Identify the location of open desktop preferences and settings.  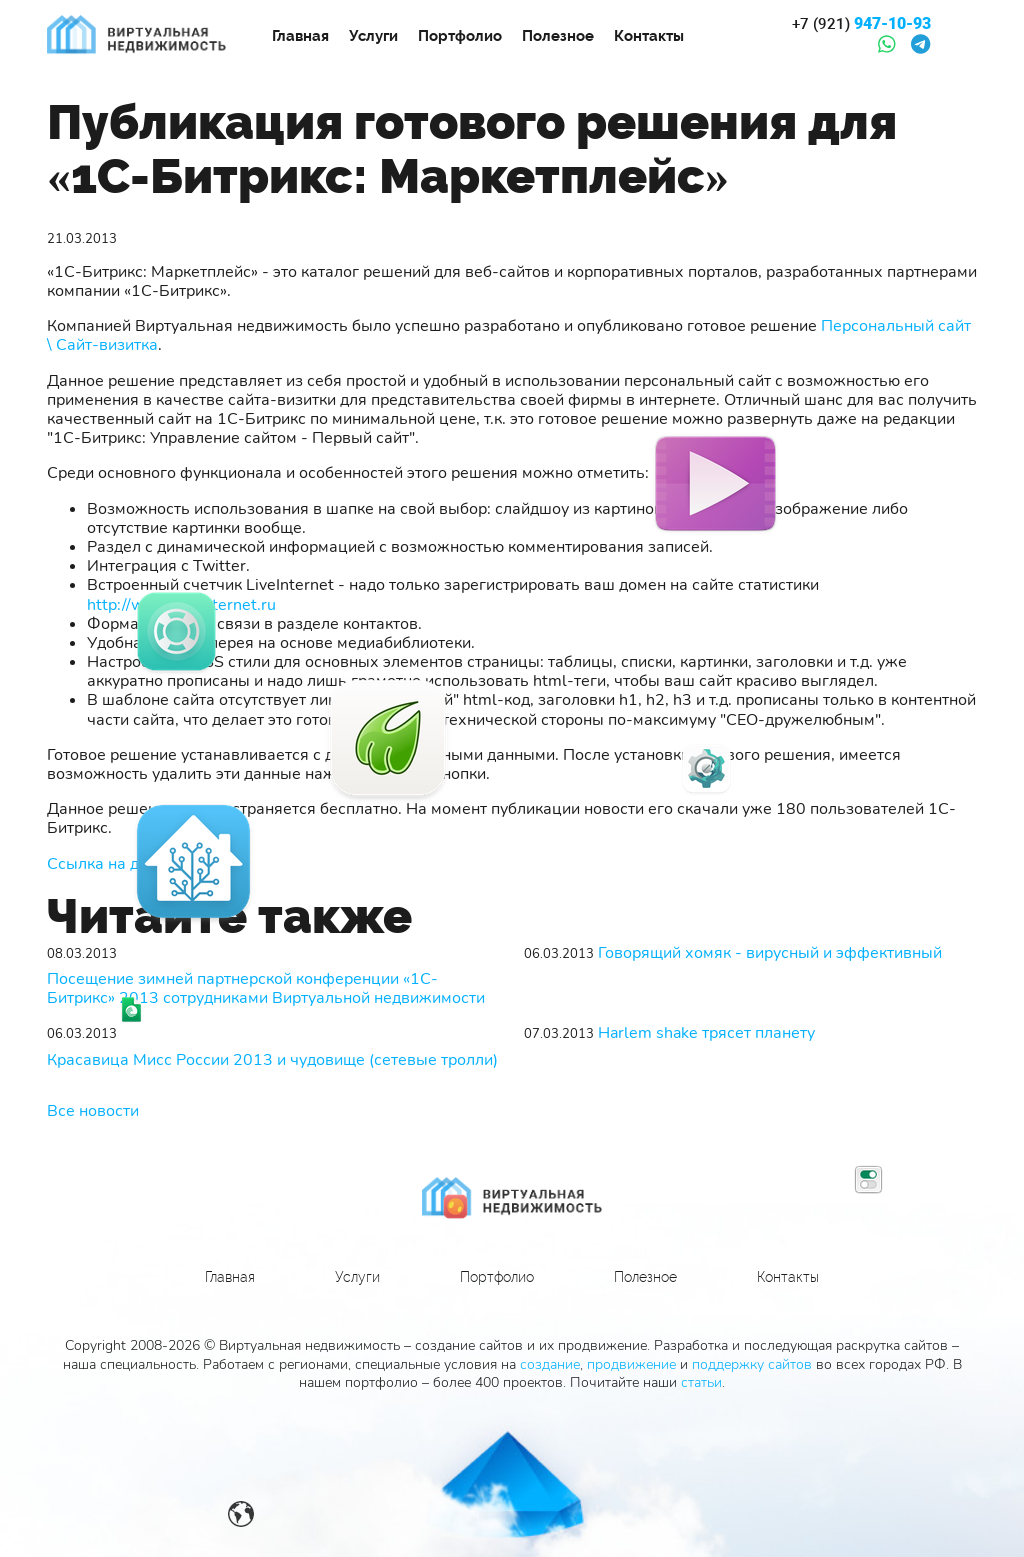
(868, 1179).